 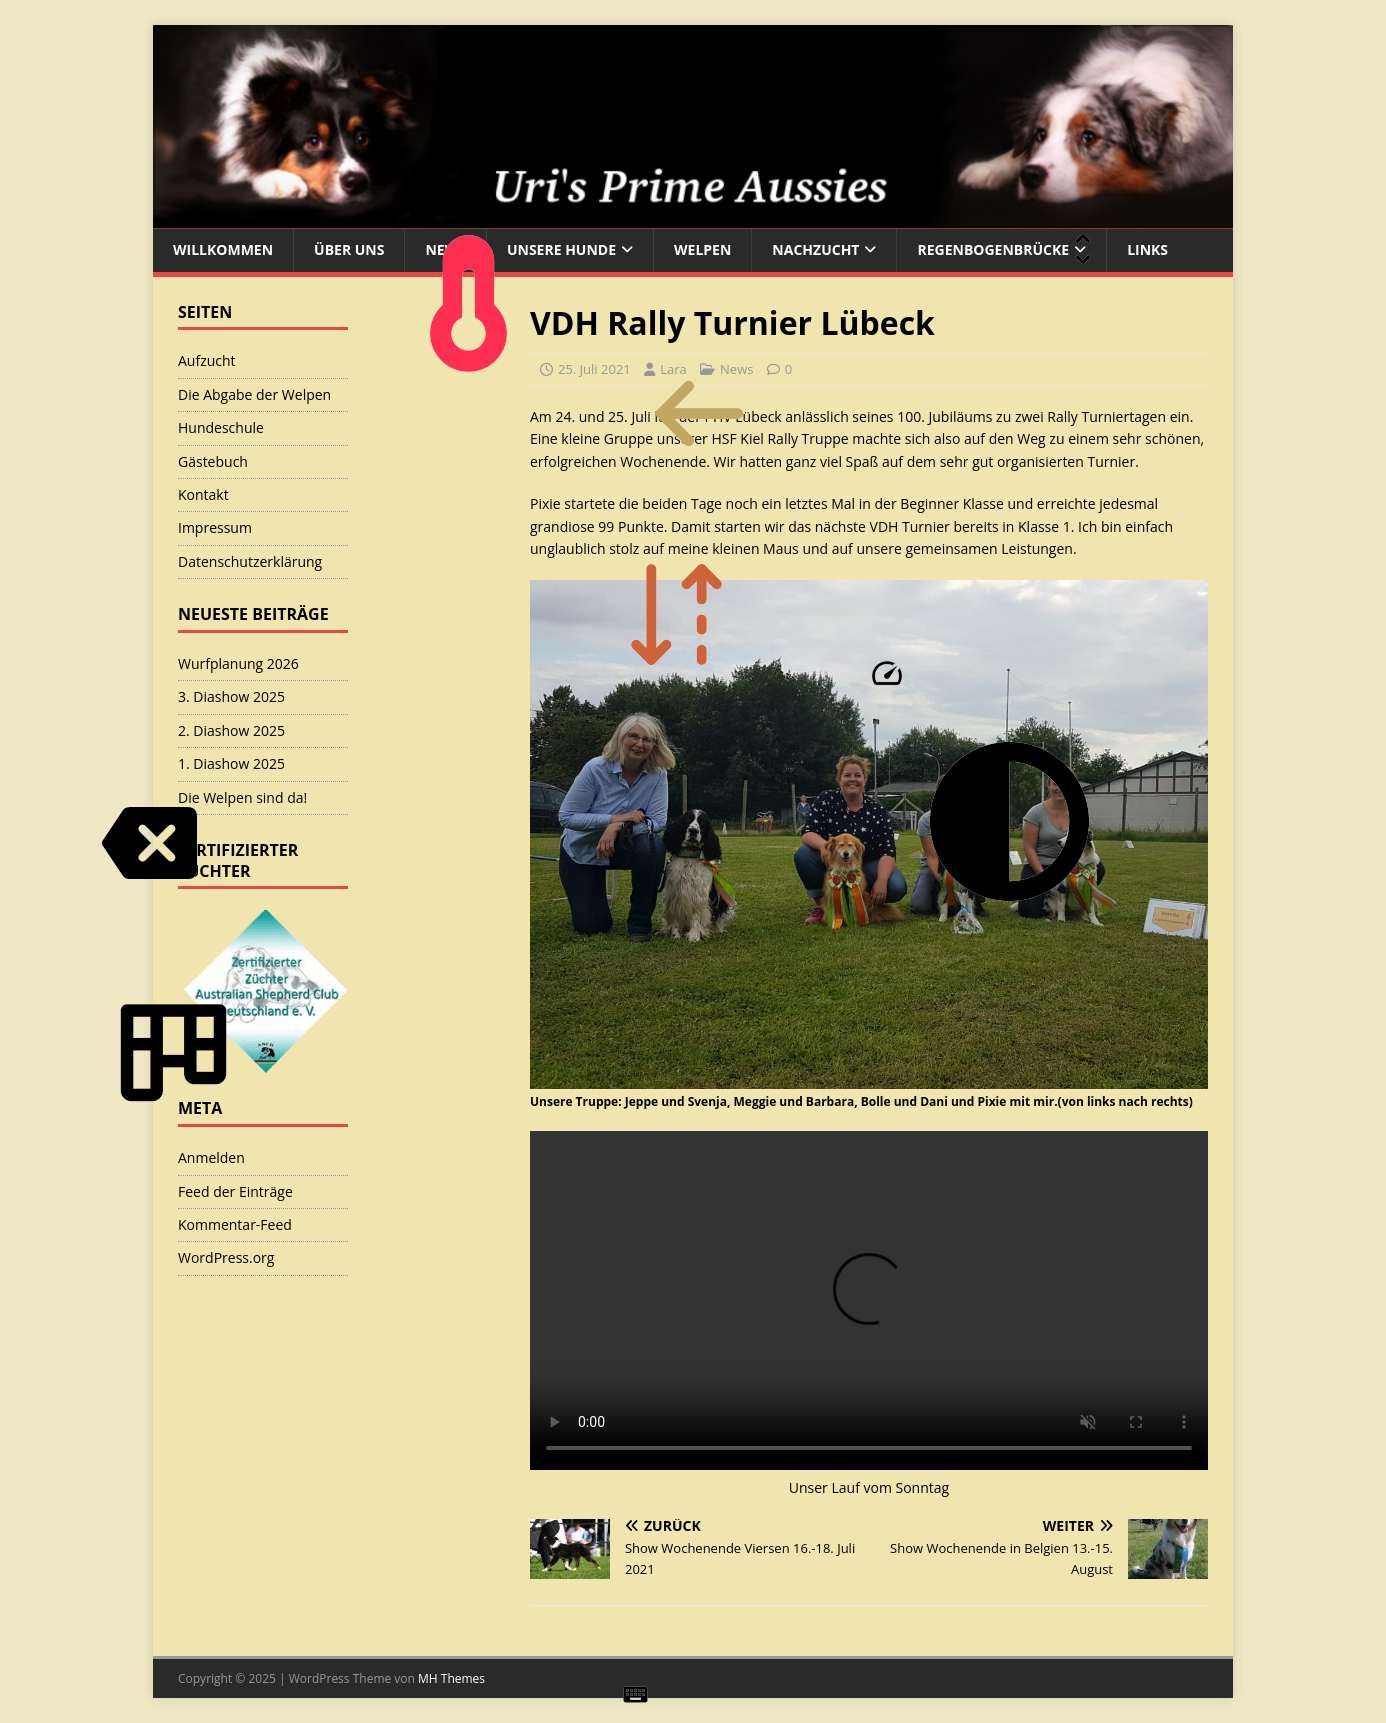 What do you see at coordinates (149, 843) in the screenshot?
I see `delete the last character entered` at bounding box center [149, 843].